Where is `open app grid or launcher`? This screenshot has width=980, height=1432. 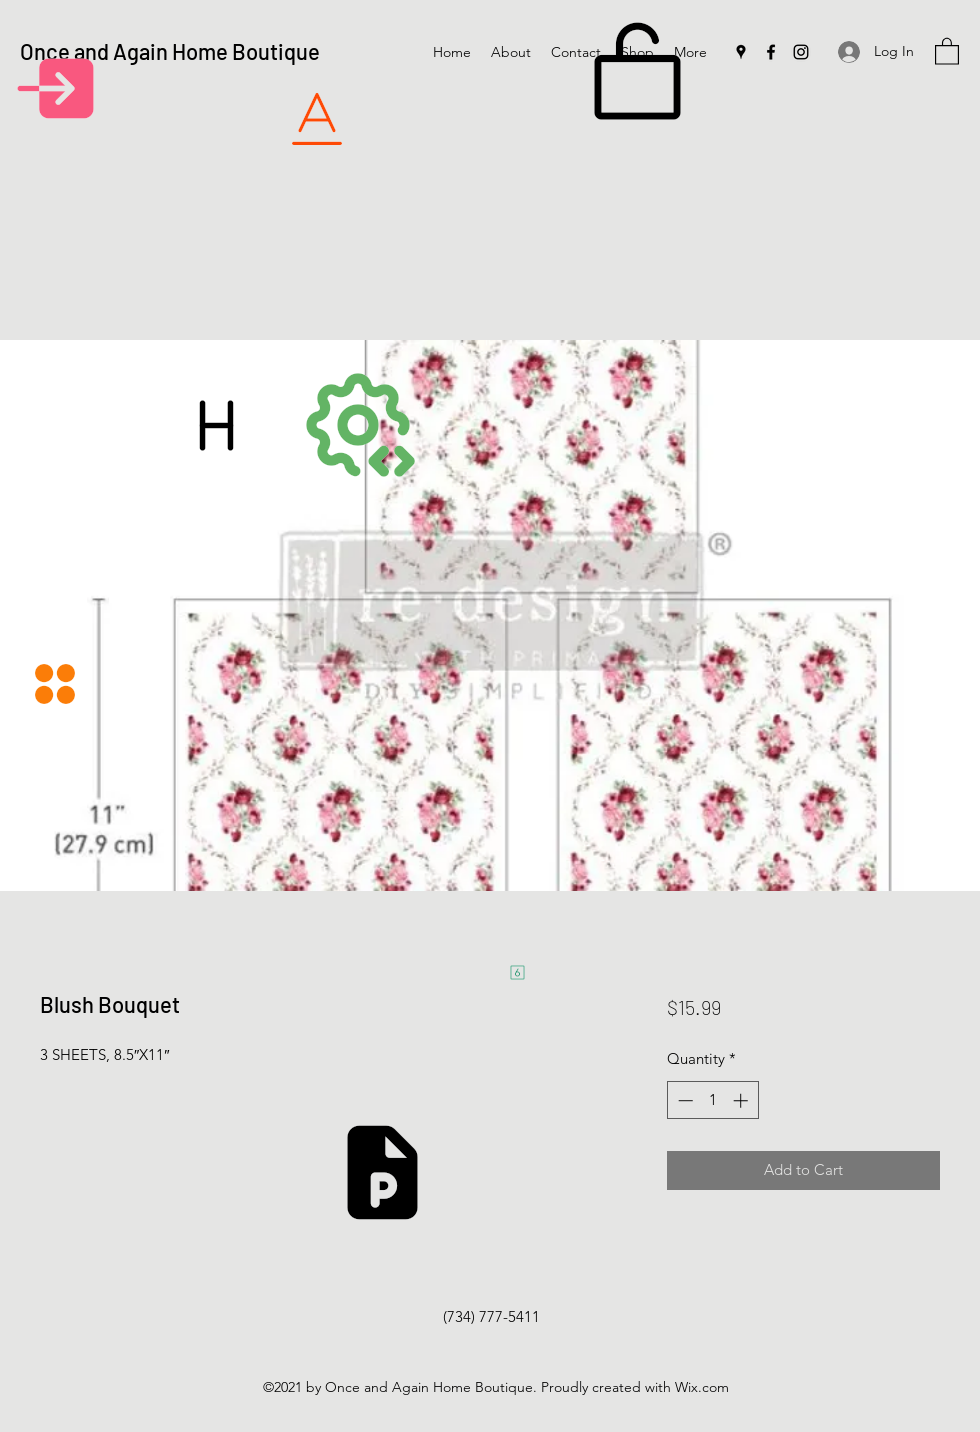 open app grid or launcher is located at coordinates (55, 684).